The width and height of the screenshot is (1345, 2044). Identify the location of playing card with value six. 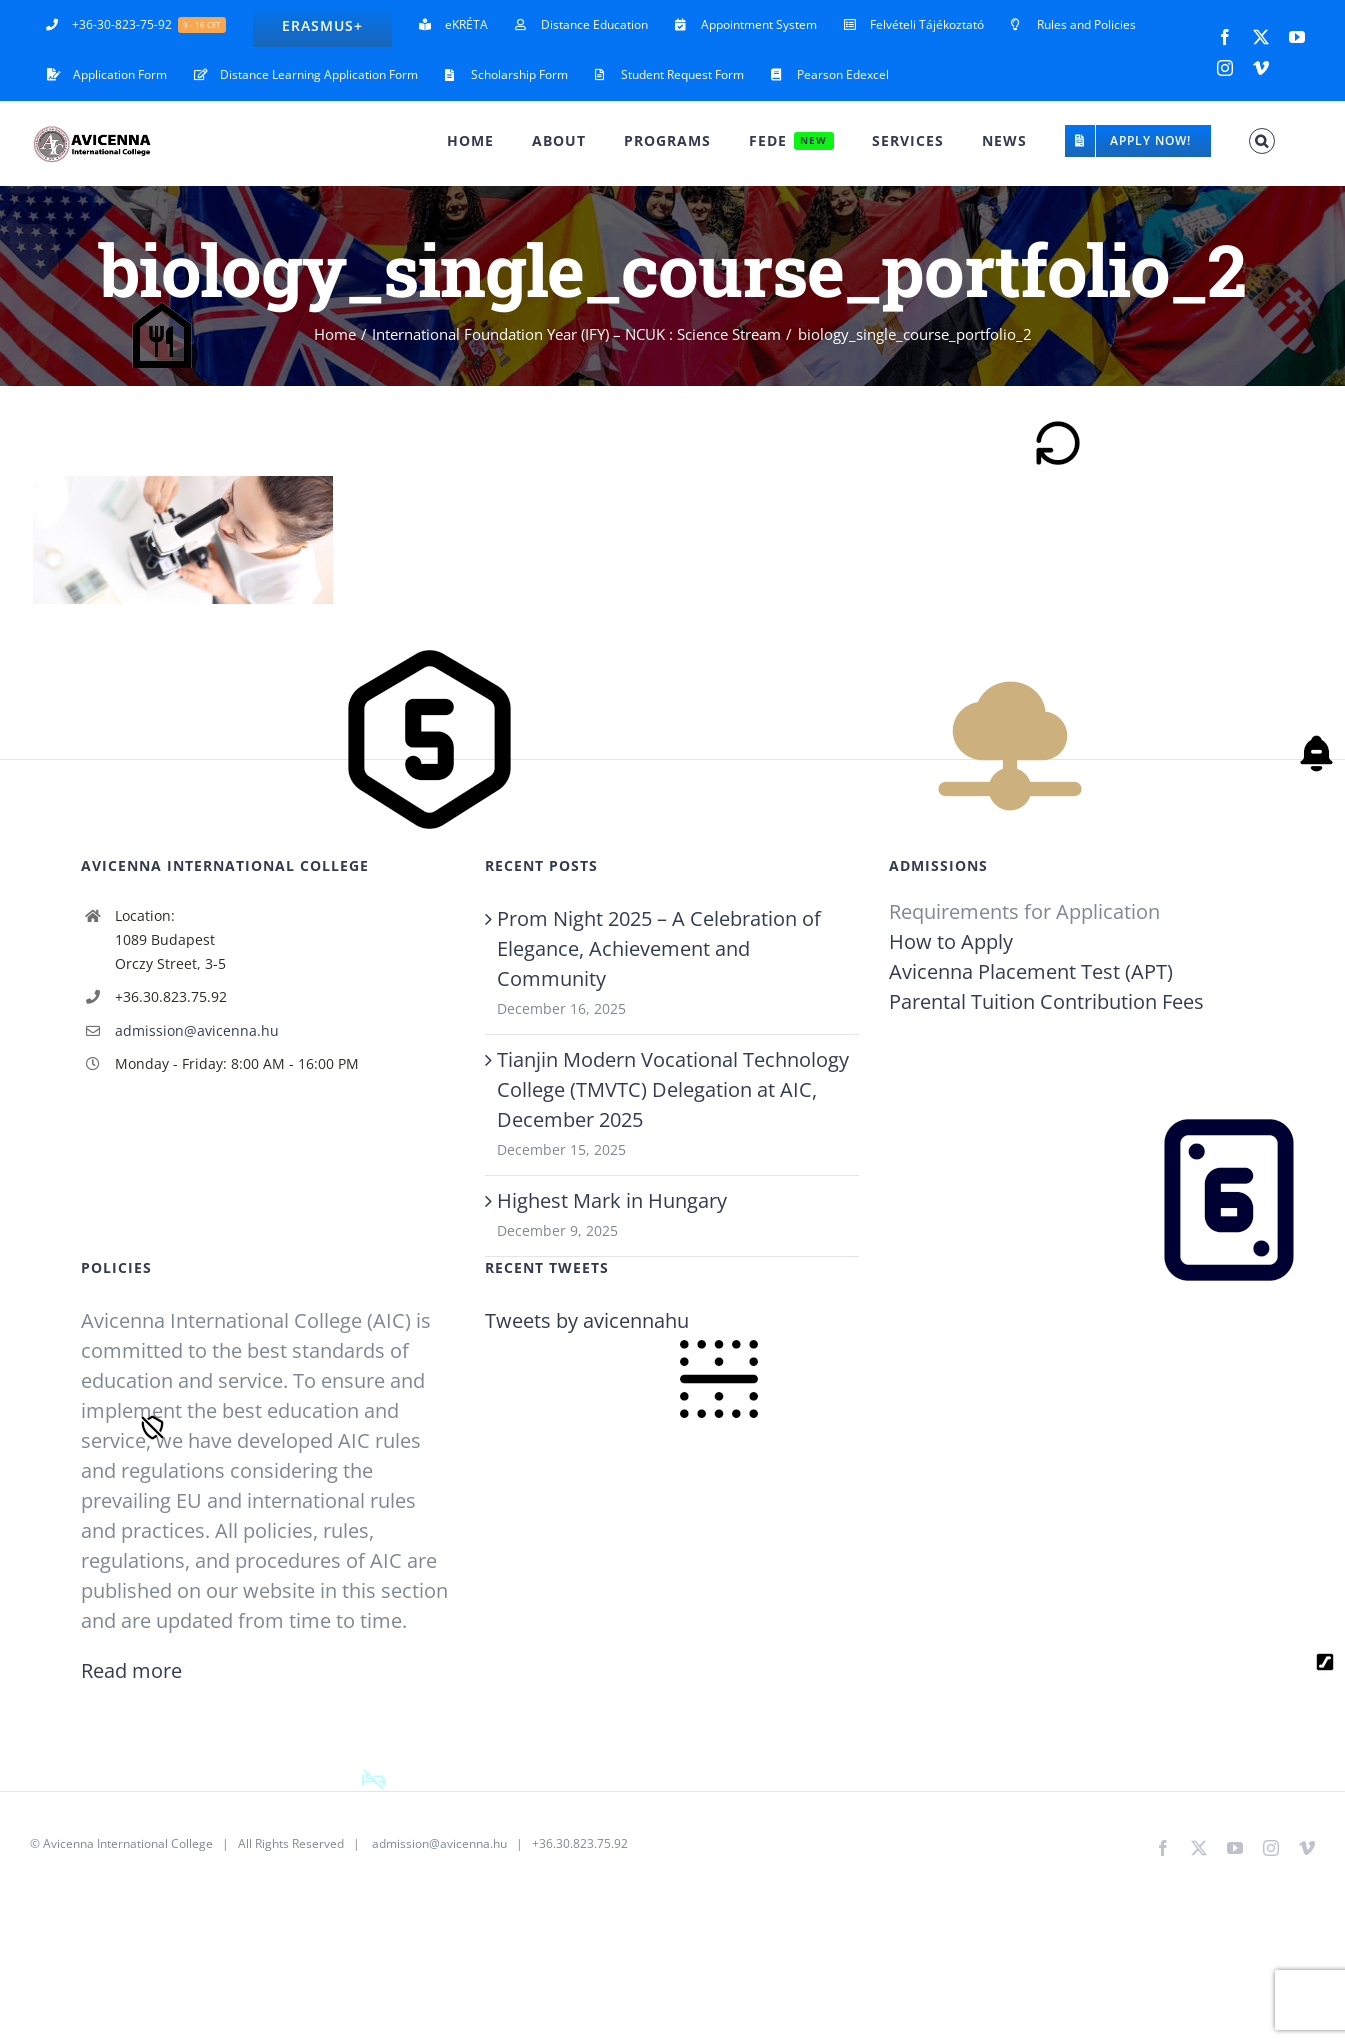
(1229, 1200).